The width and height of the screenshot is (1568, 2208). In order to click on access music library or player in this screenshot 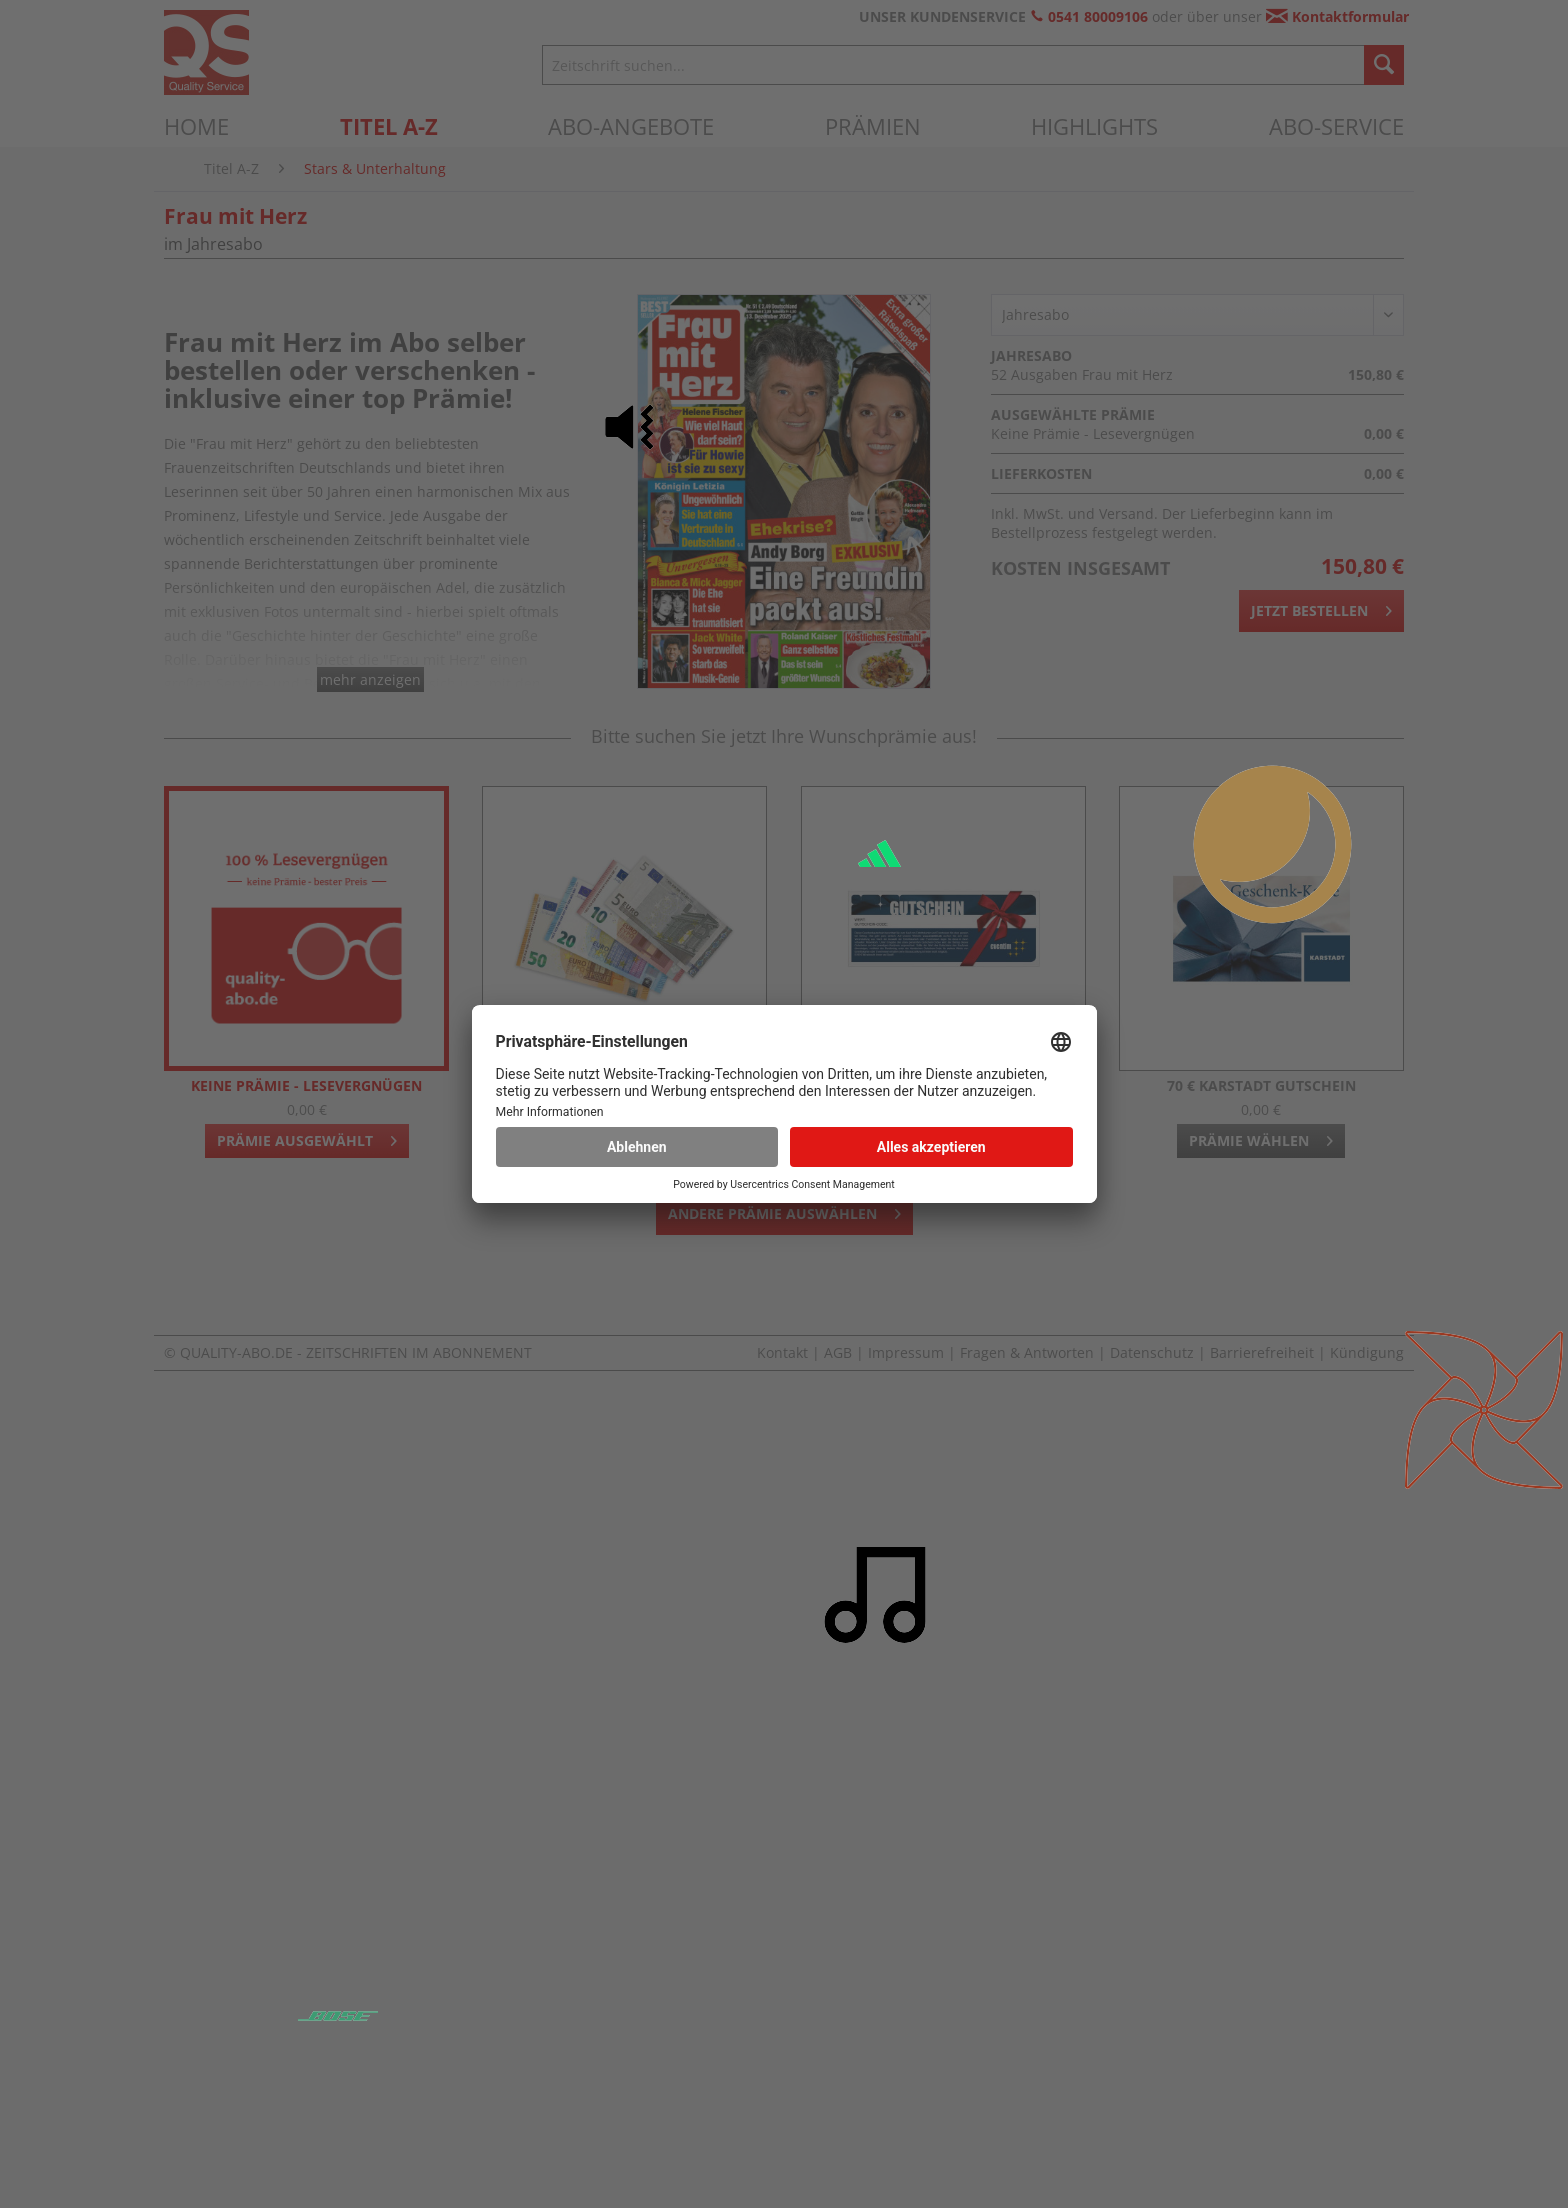, I will do `click(883, 1595)`.